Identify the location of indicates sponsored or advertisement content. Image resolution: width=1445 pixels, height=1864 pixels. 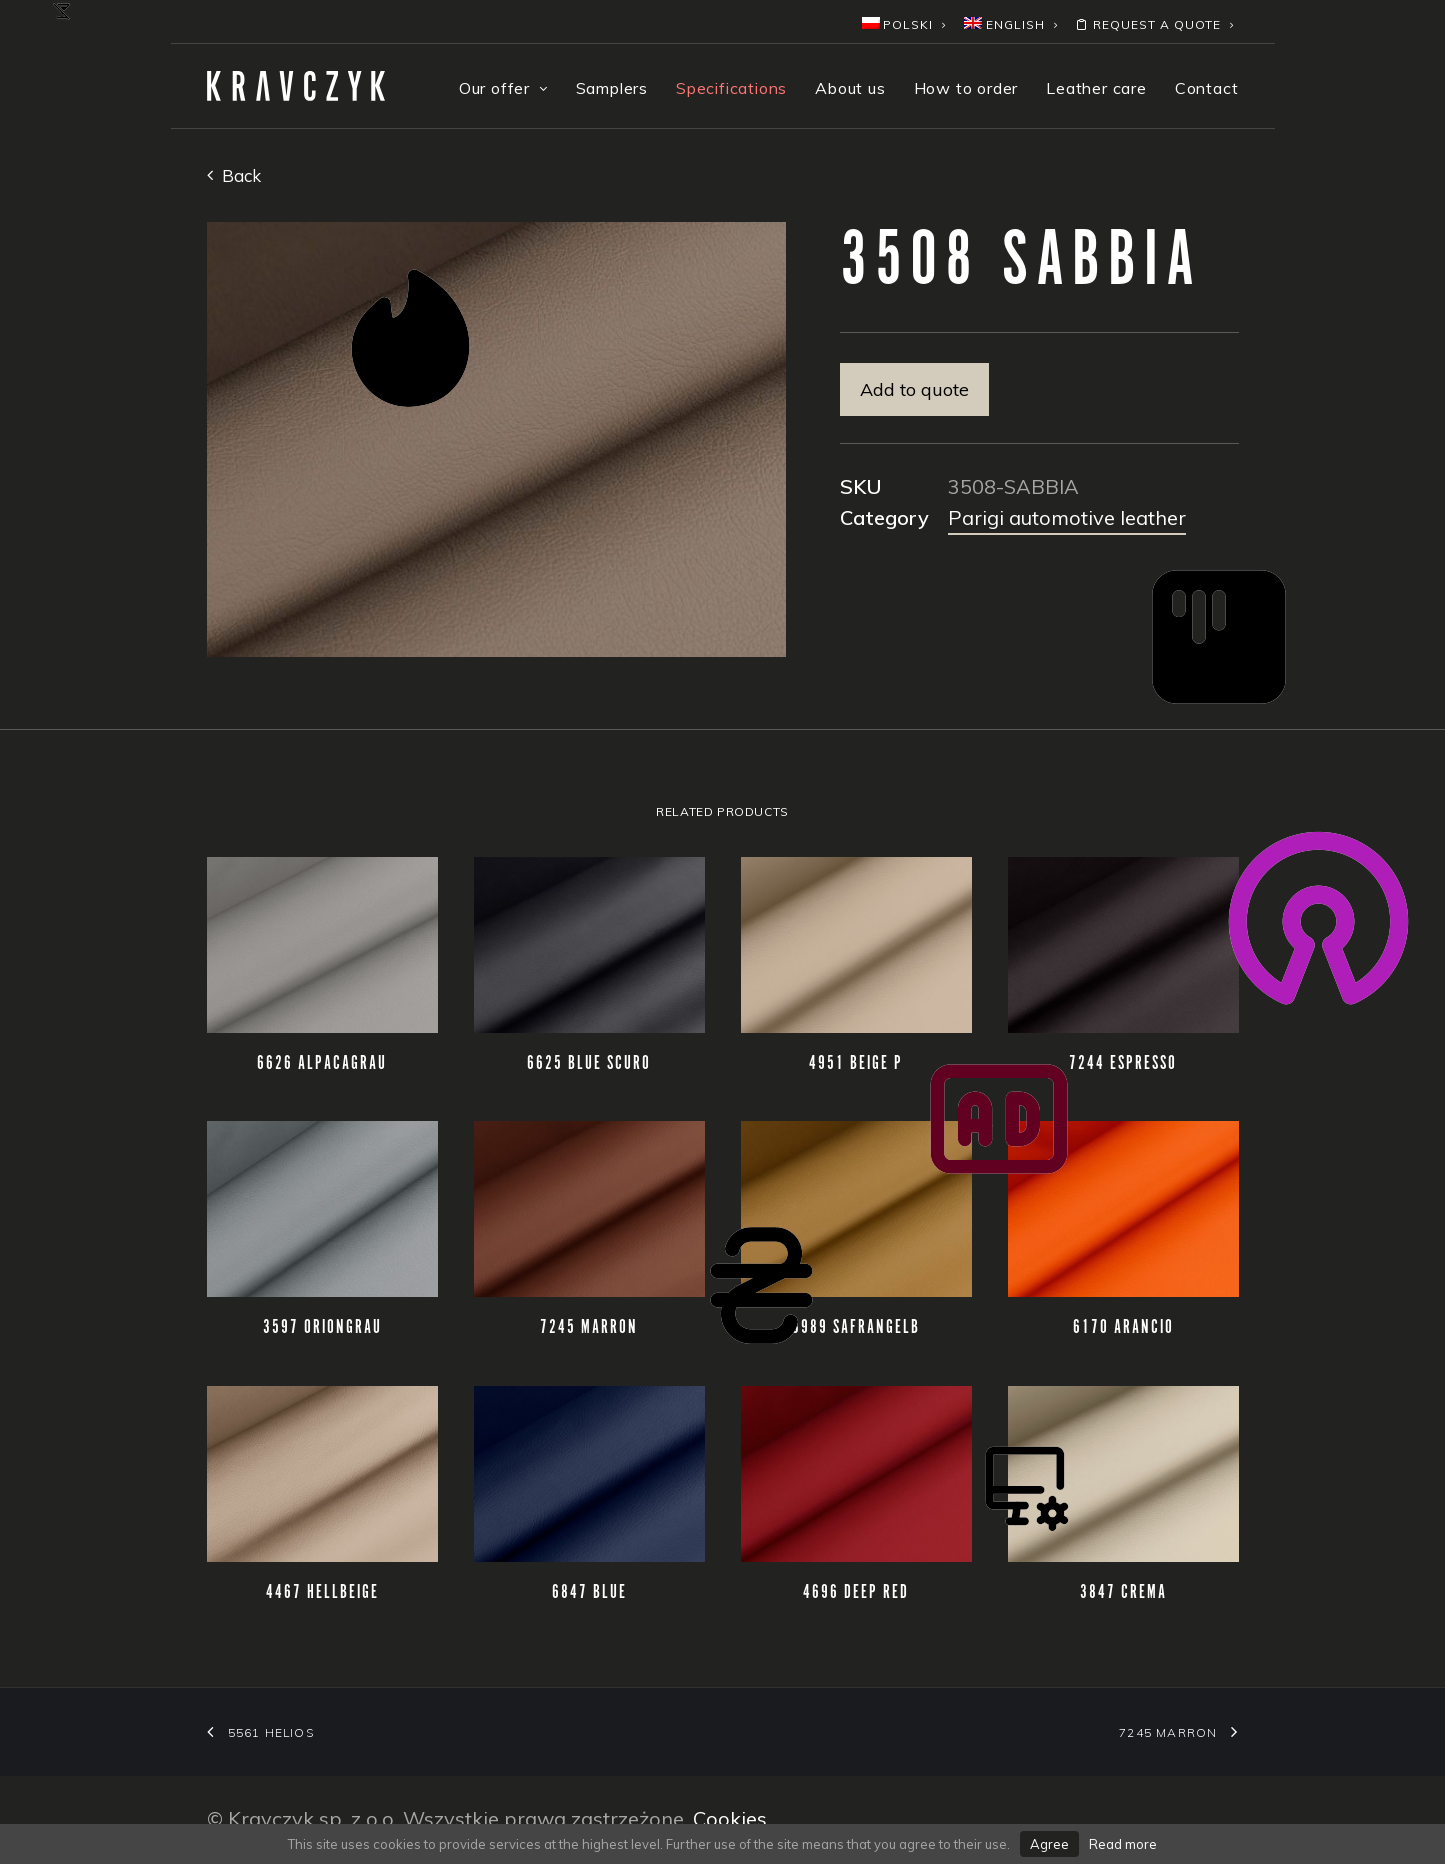
(999, 1119).